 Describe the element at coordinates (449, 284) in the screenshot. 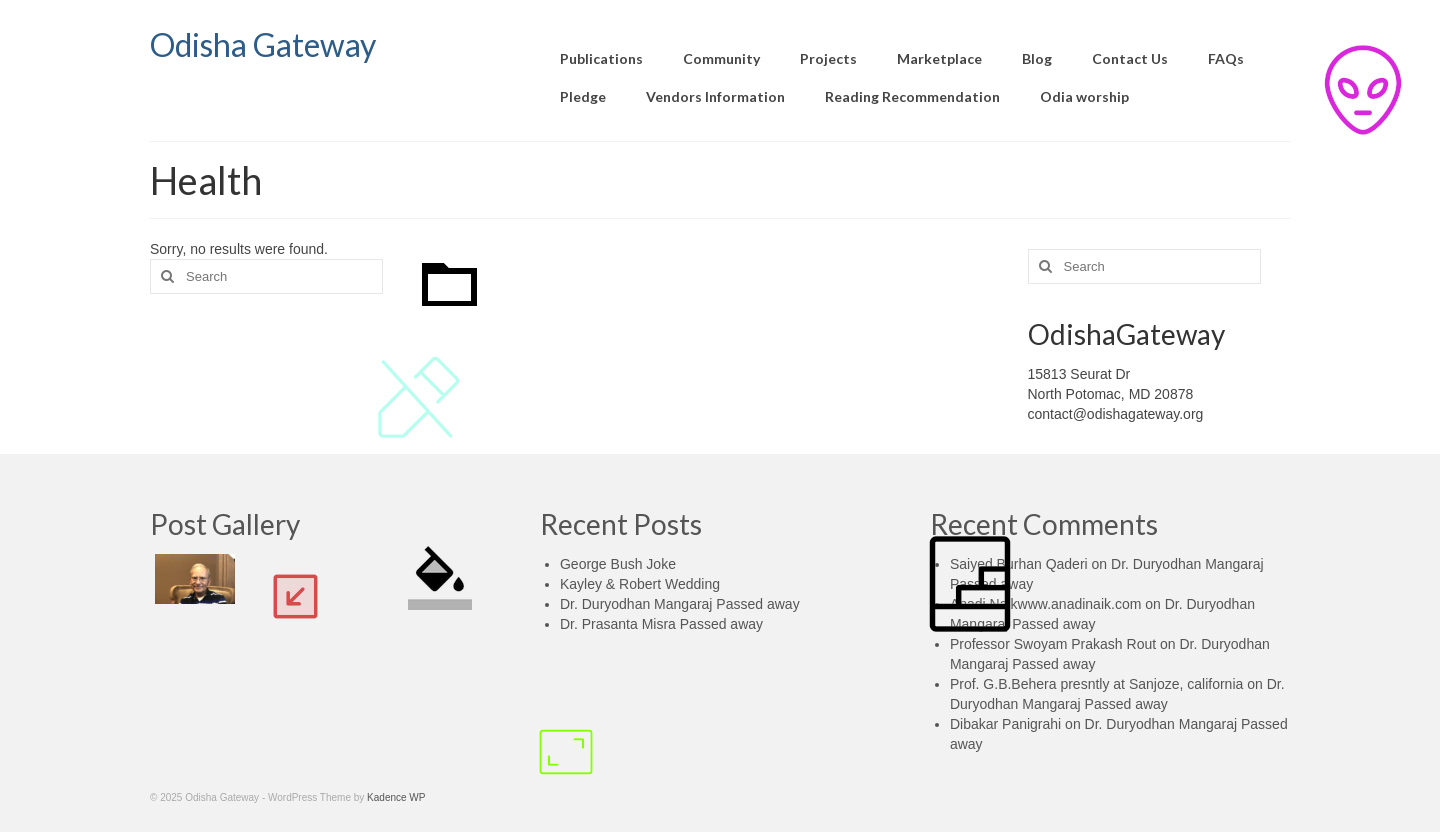

I see `open folder to view contents` at that location.